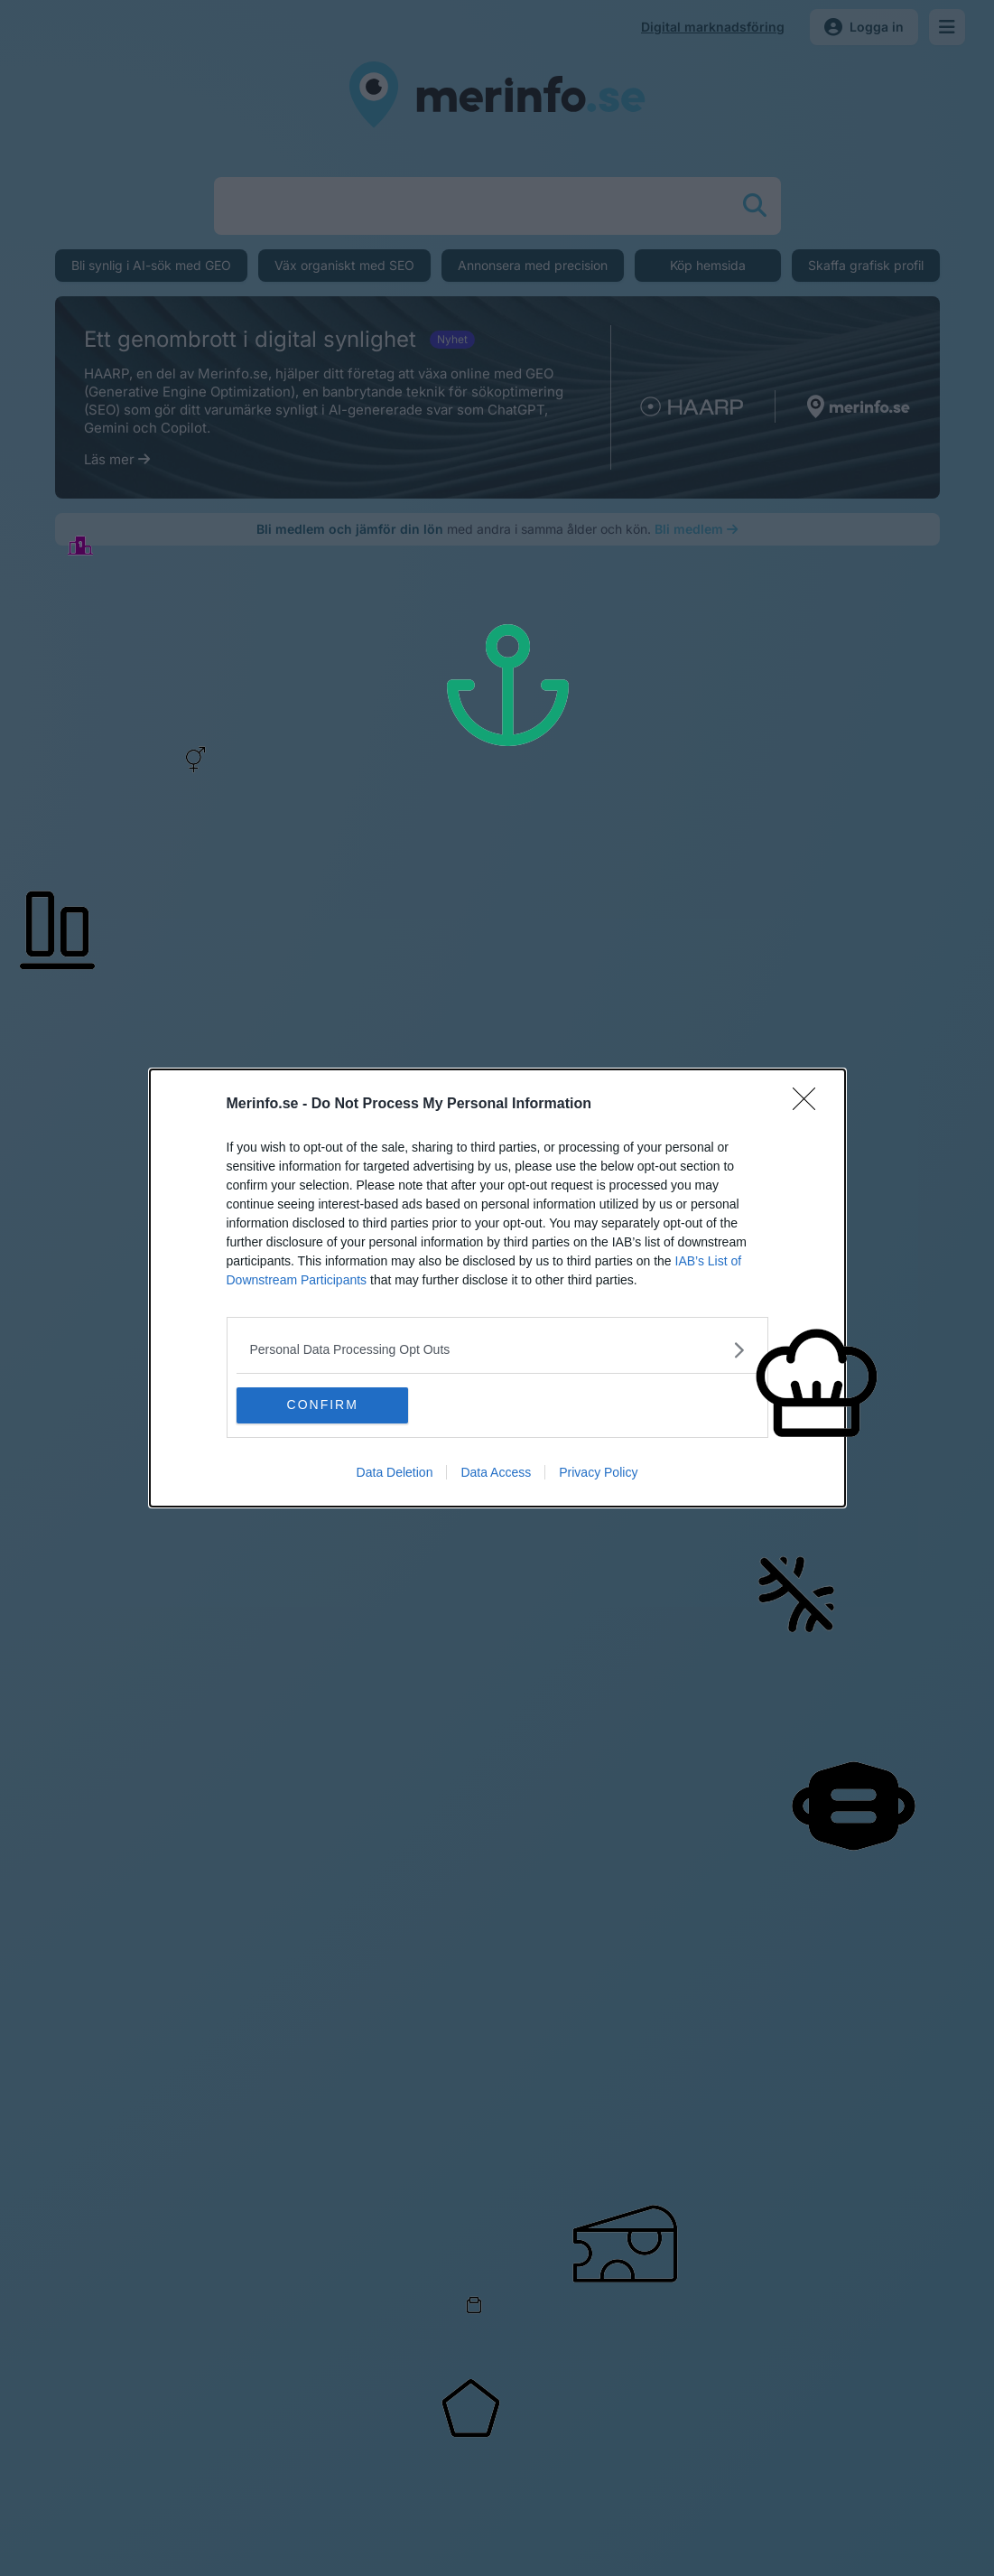  What do you see at coordinates (80, 546) in the screenshot?
I see `view leaderboard or rankings` at bounding box center [80, 546].